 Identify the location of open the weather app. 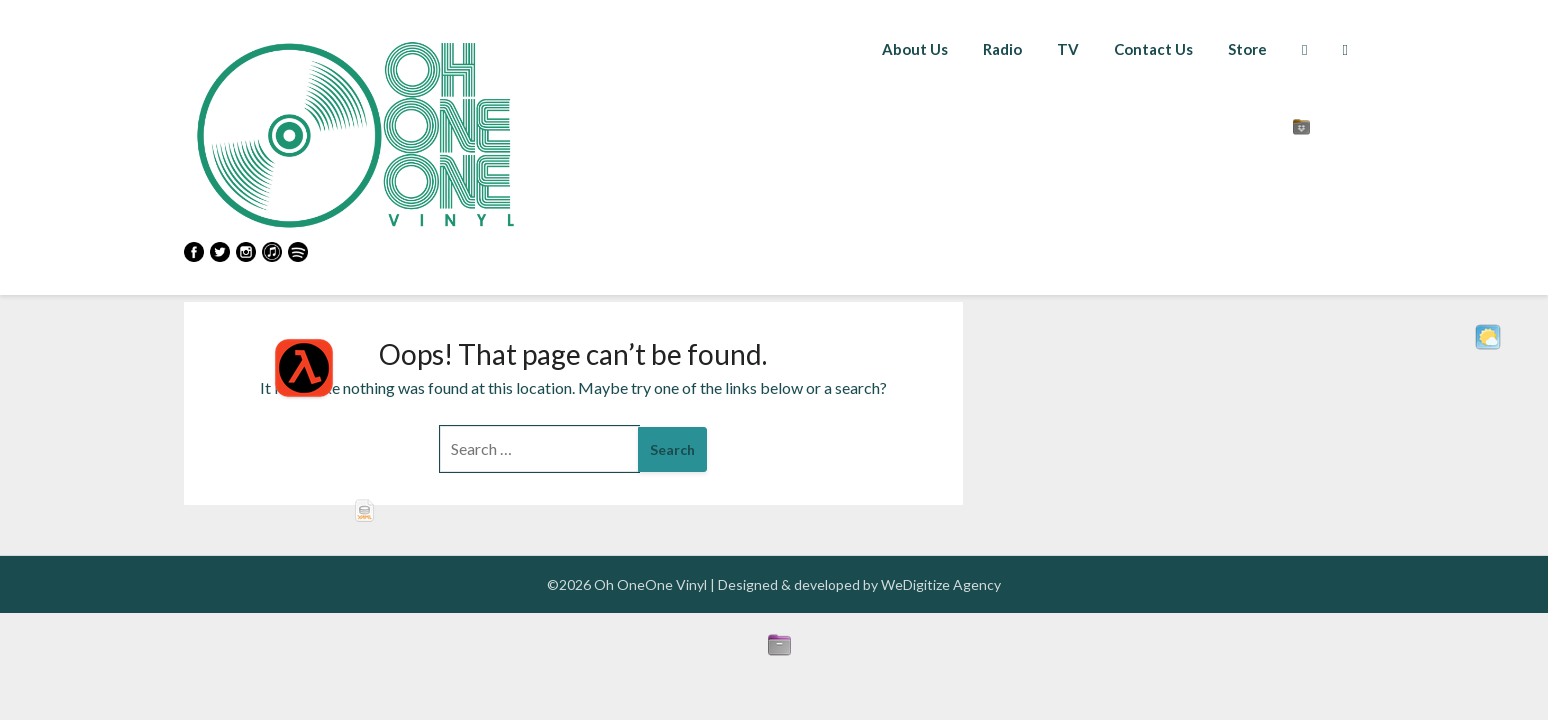
(1488, 337).